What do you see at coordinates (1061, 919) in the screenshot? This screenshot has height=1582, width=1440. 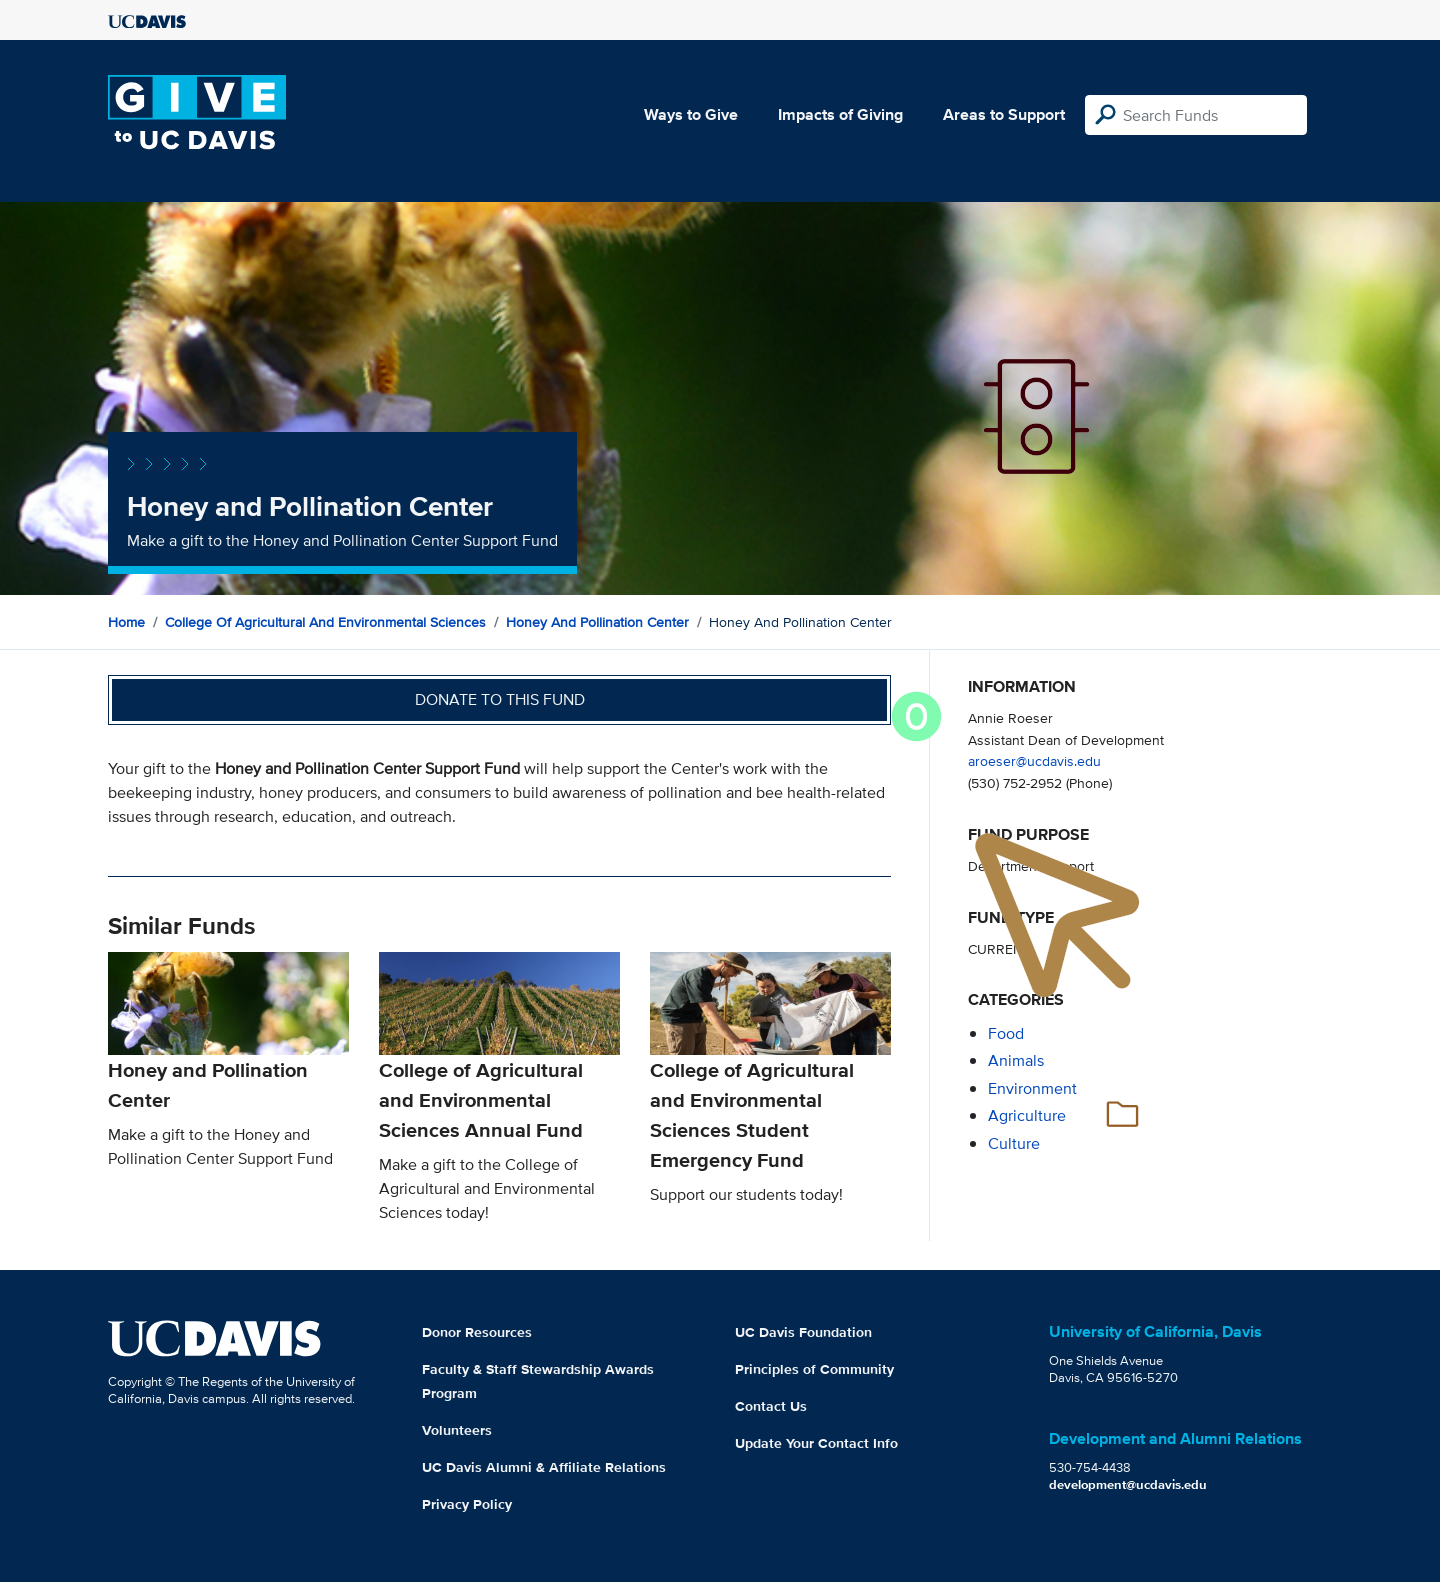 I see `cursor or pointer indicator` at bounding box center [1061, 919].